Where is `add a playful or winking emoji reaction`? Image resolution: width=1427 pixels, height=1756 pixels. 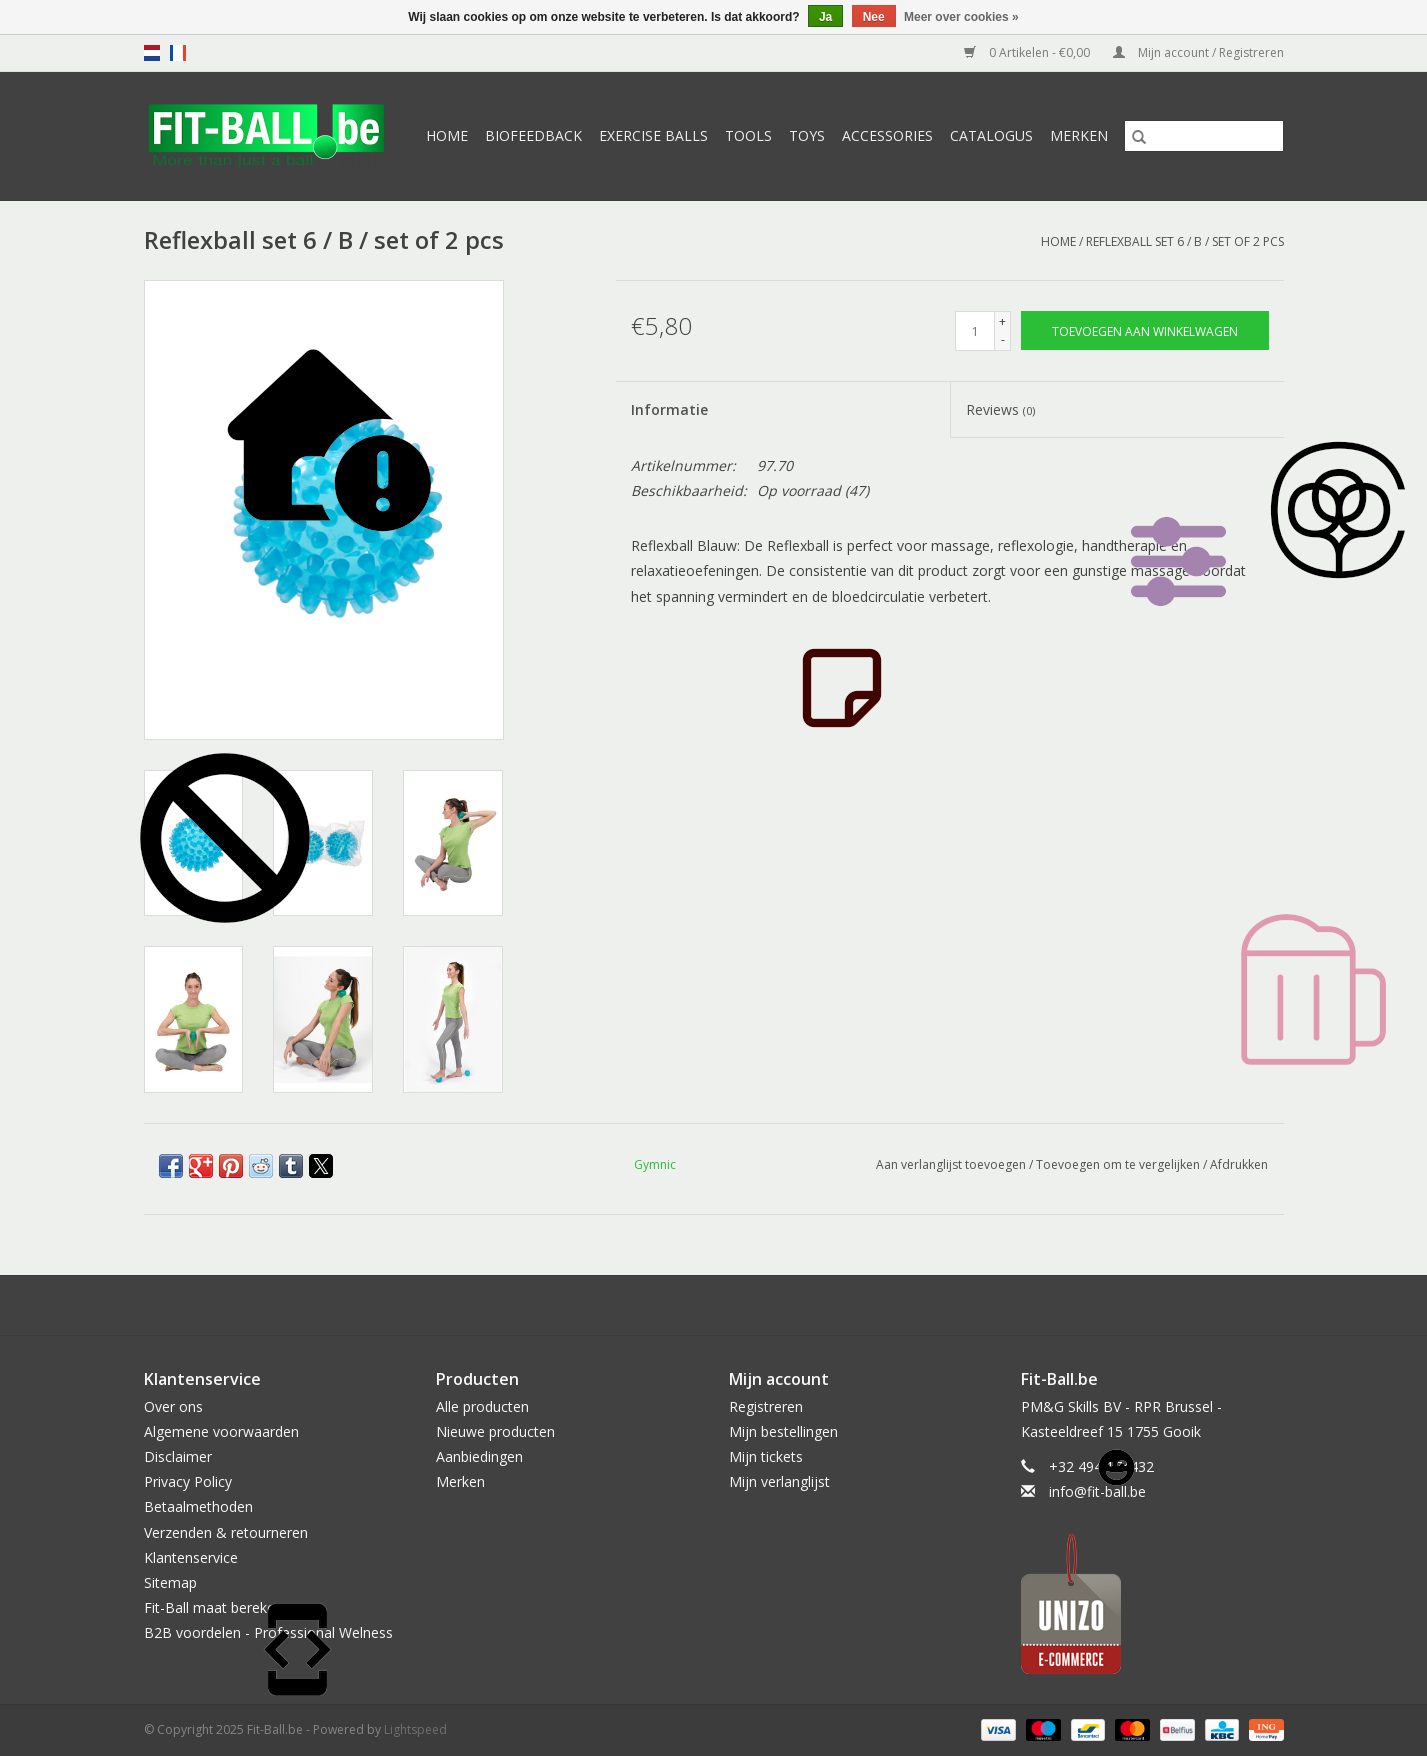 add a playful or winking emoji reaction is located at coordinates (1116, 1467).